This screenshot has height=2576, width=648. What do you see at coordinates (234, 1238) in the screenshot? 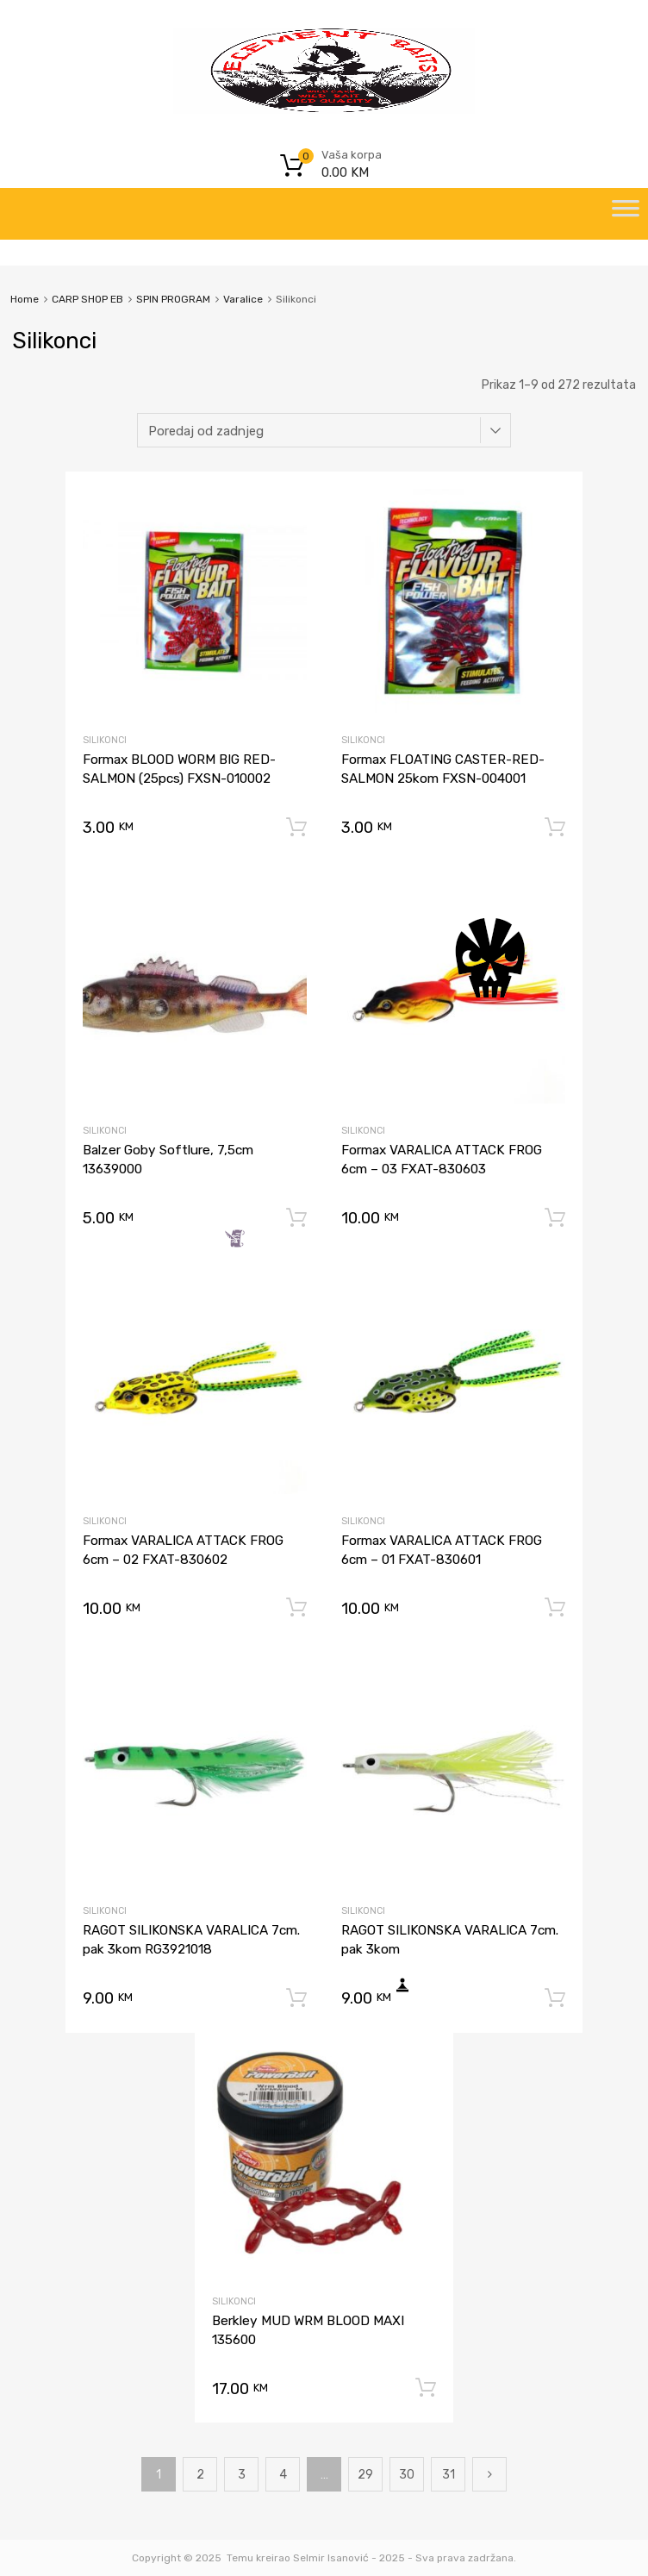
I see `access quest log or story journal` at bounding box center [234, 1238].